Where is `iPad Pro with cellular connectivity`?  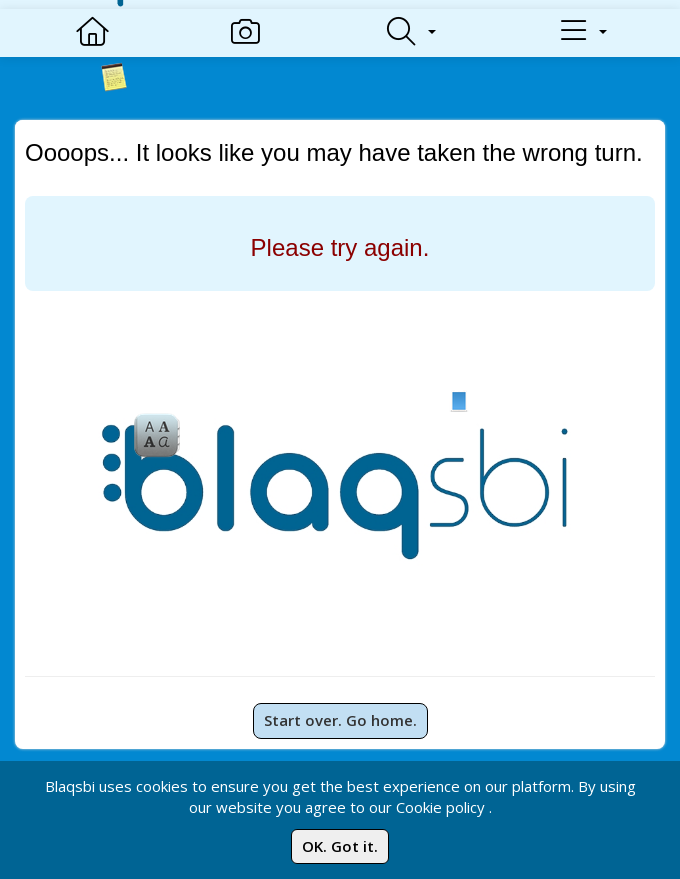 iPad Pro with cellular connectivity is located at coordinates (459, 401).